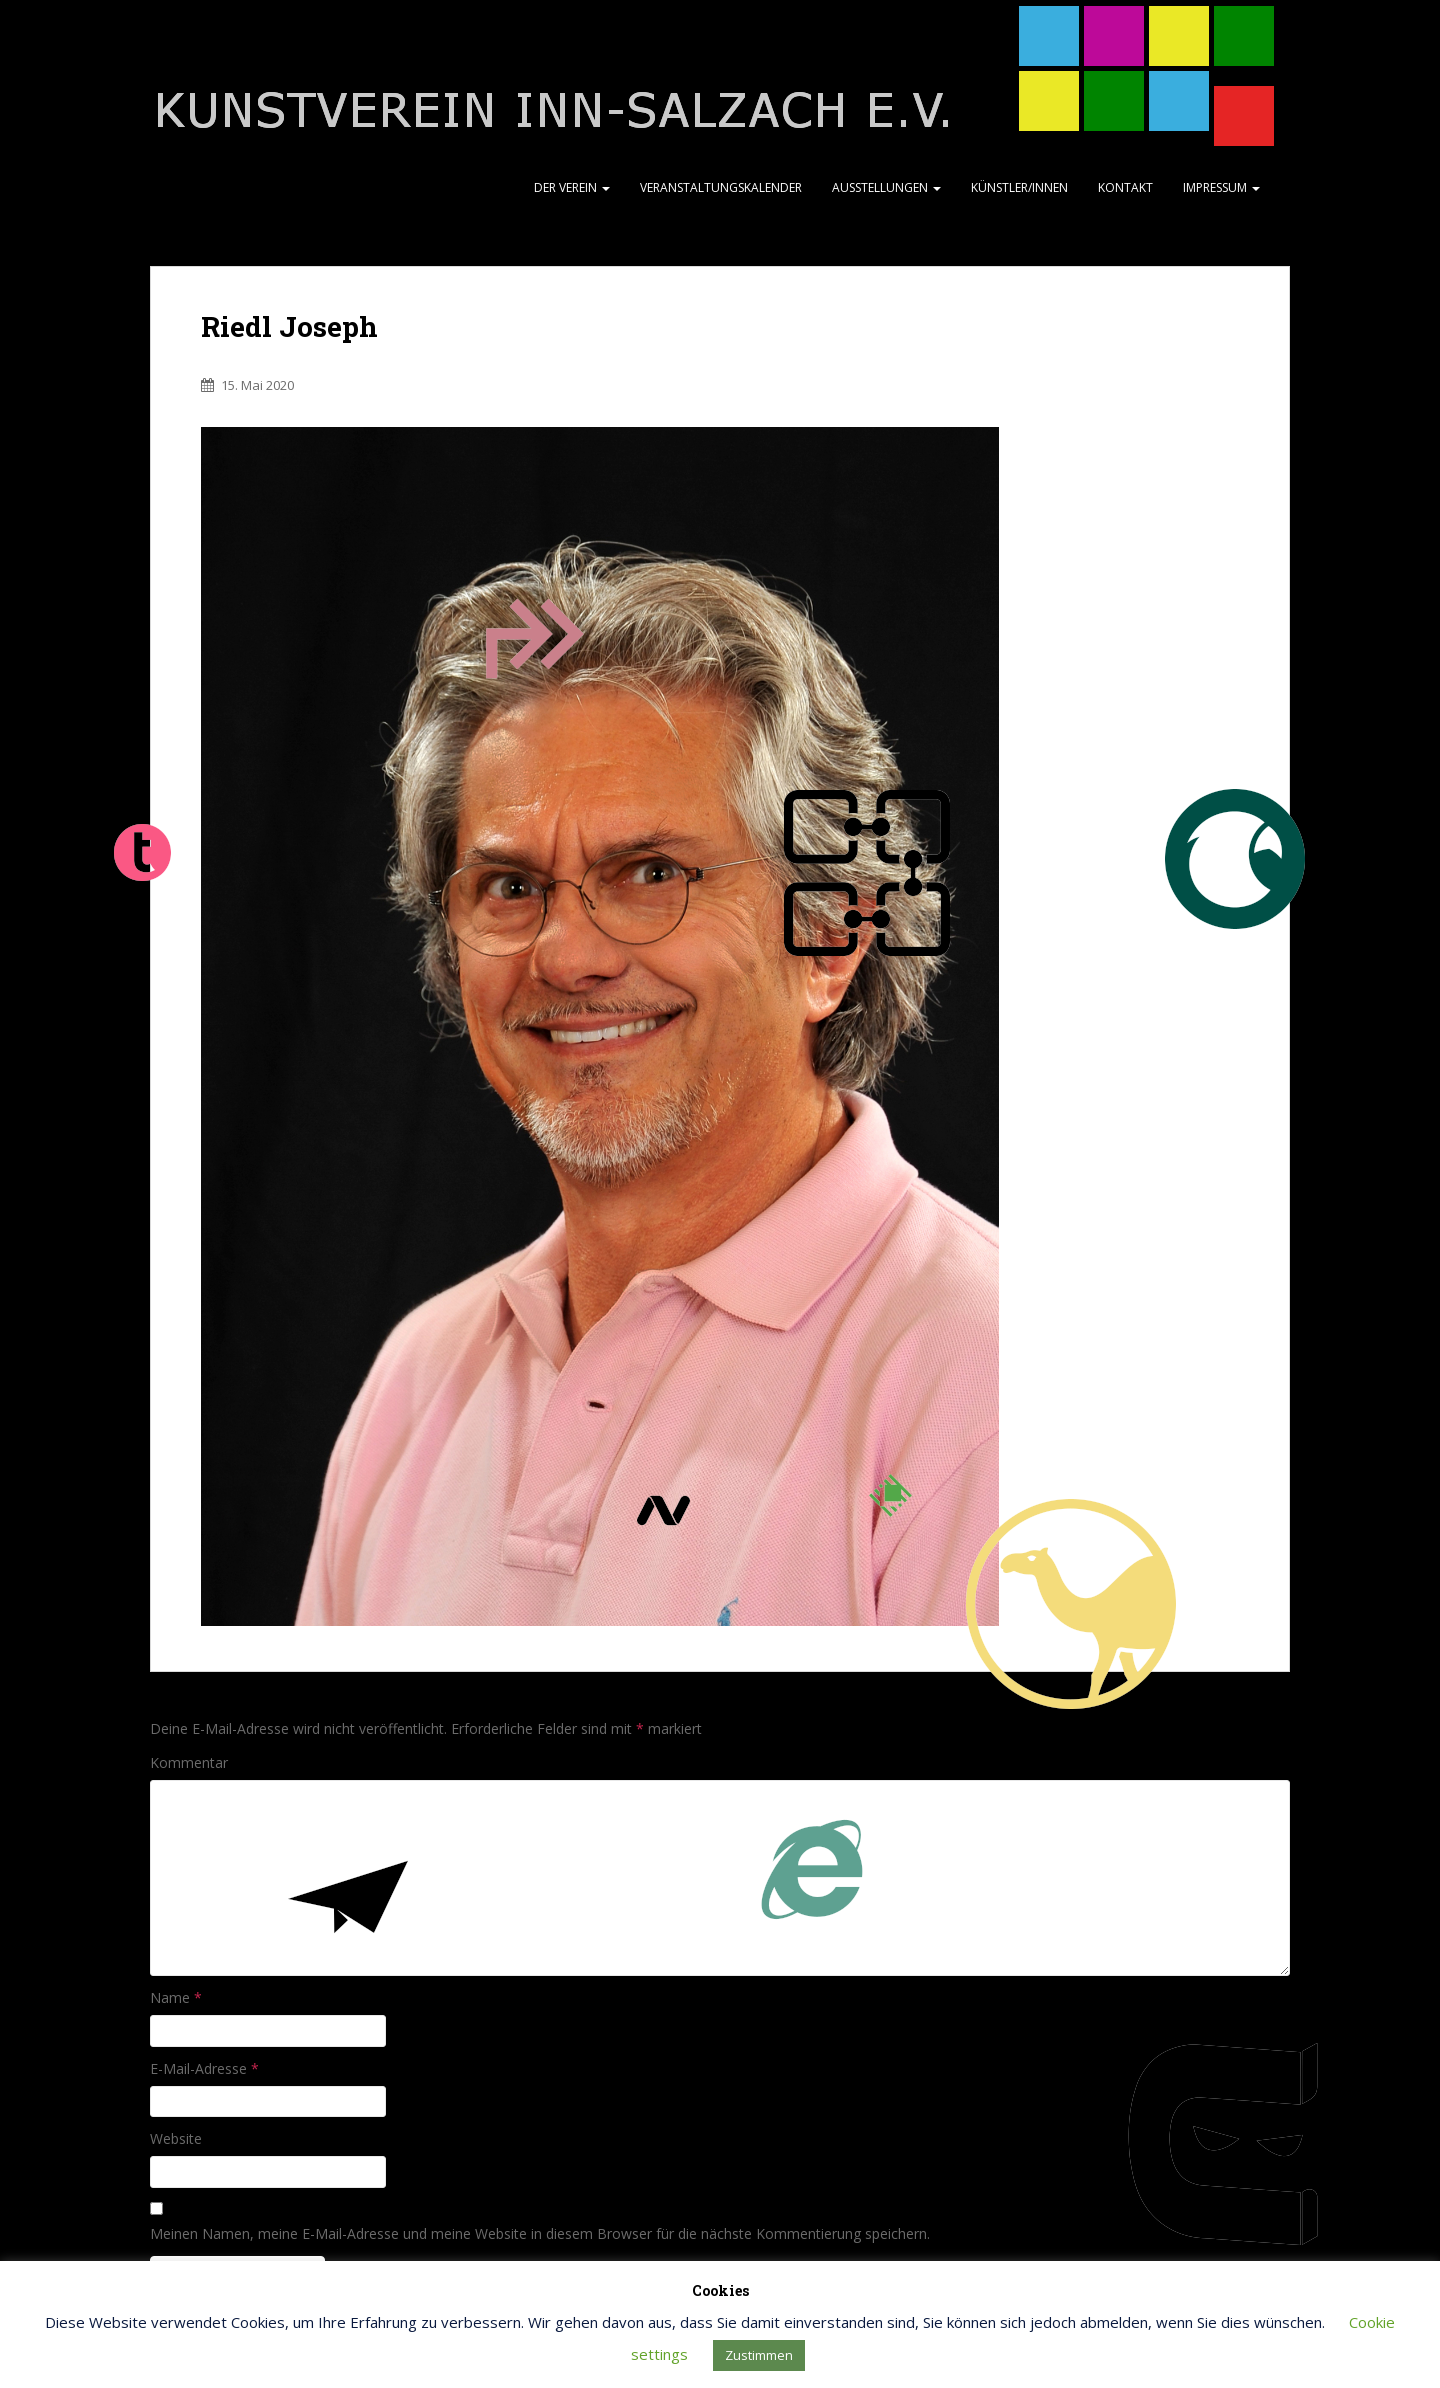  Describe the element at coordinates (814, 1871) in the screenshot. I see `open Internet Explorer browser` at that location.